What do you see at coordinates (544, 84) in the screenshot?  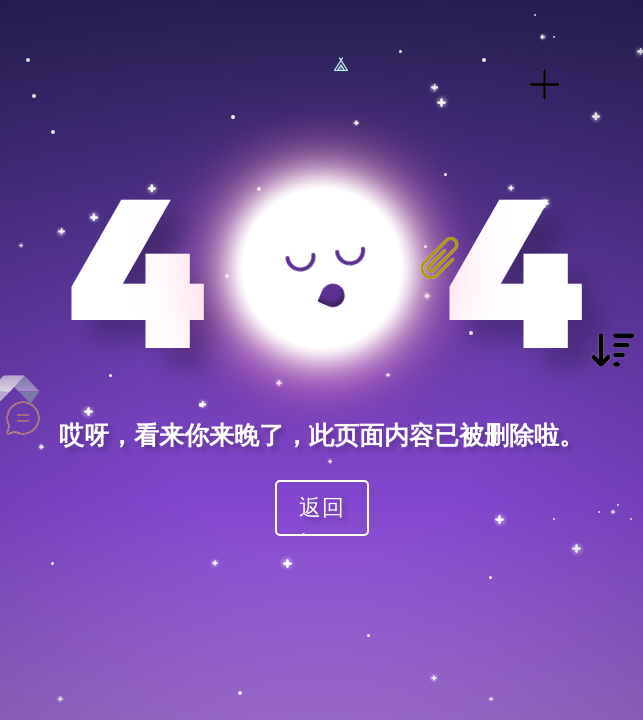 I see `add a new item` at bounding box center [544, 84].